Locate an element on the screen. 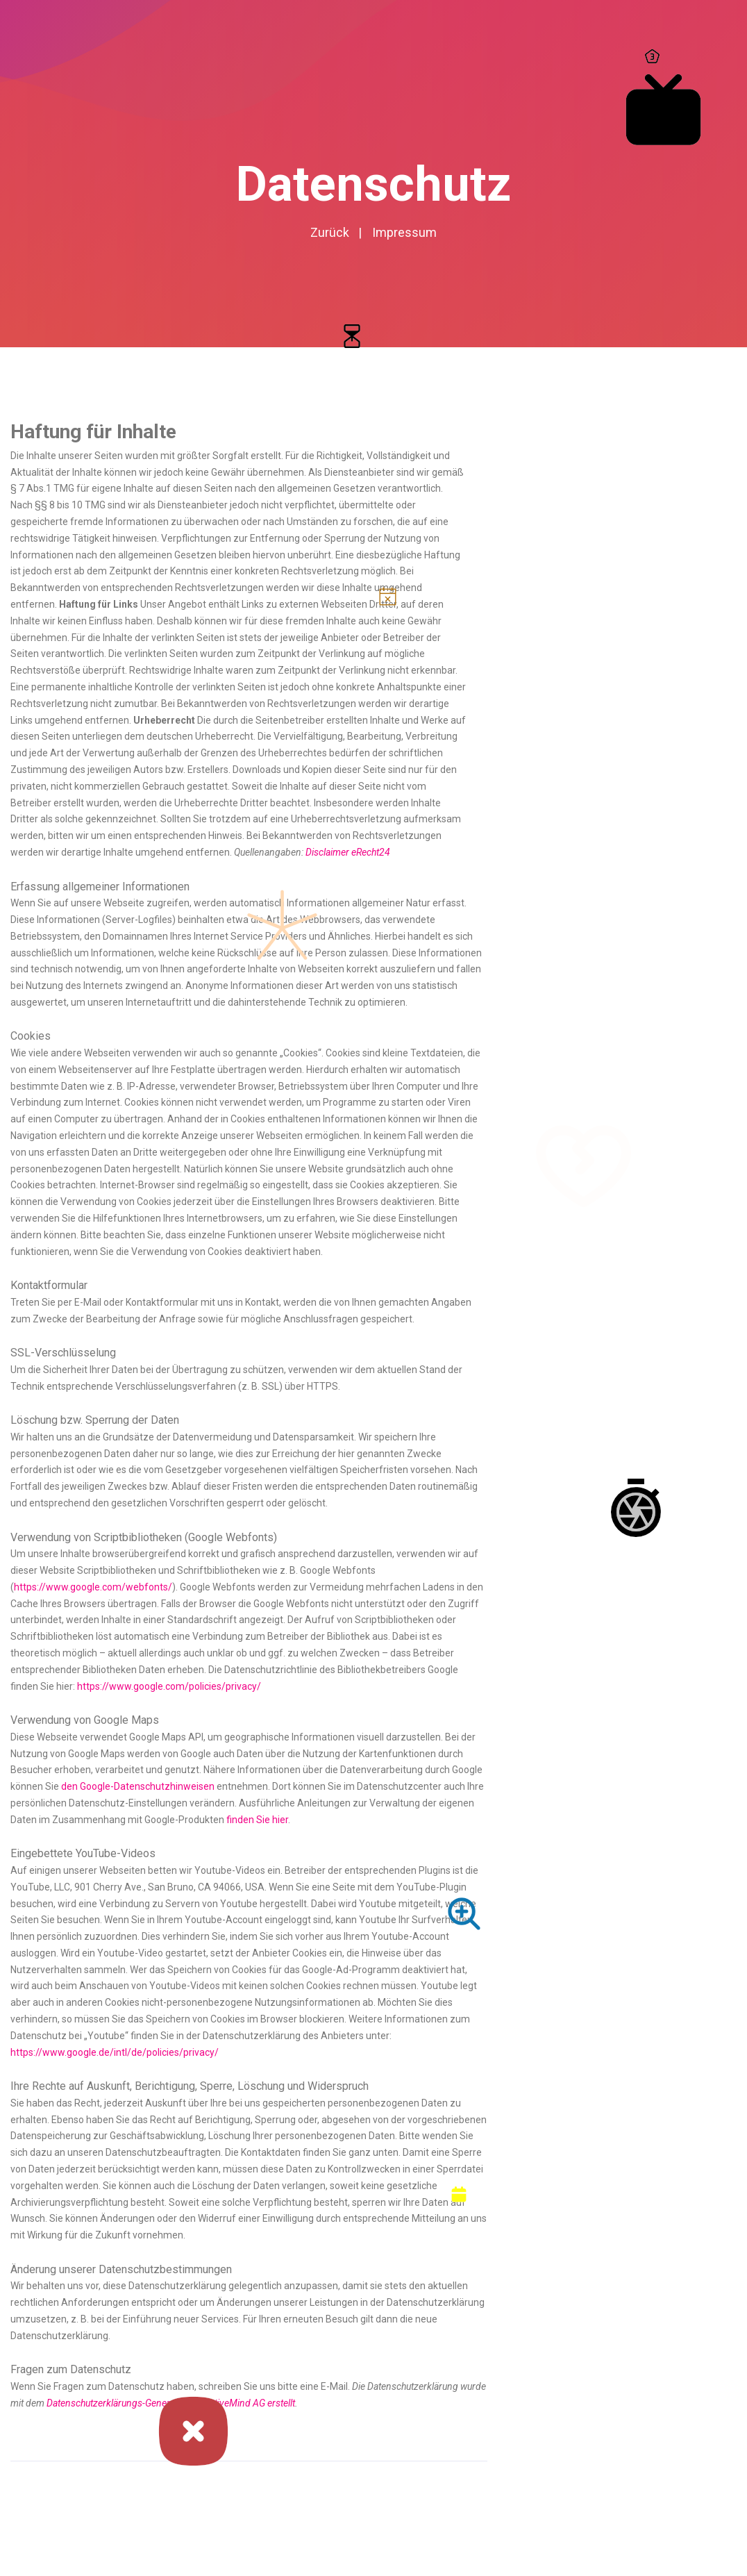  view calendar or scheduled events is located at coordinates (459, 2195).